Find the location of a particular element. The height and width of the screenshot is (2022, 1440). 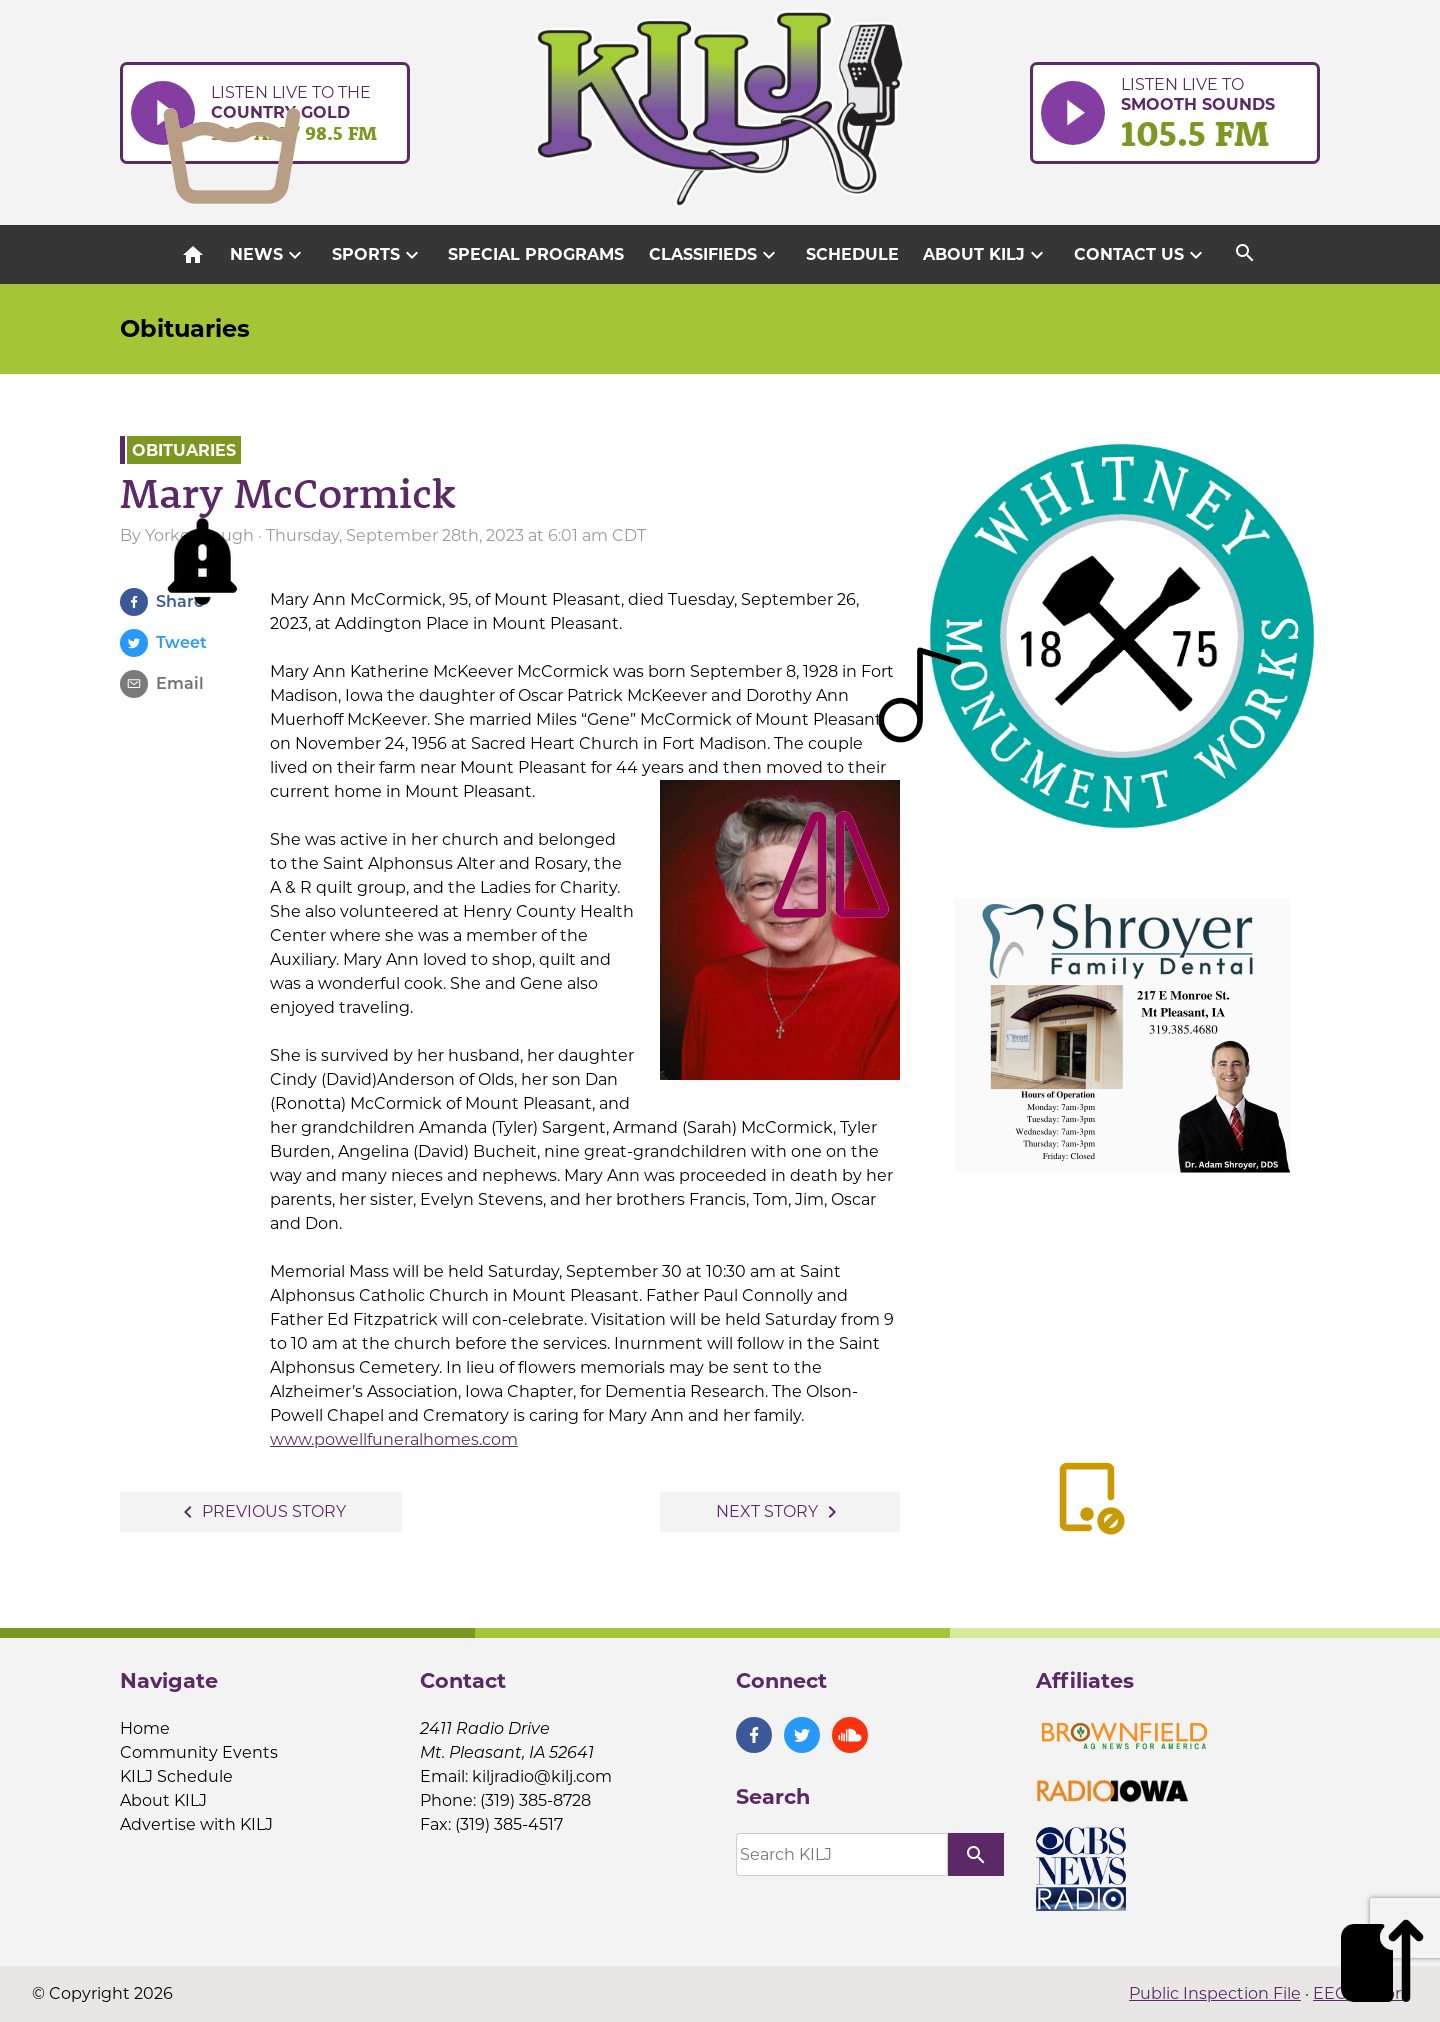

wash or laundry care instructions is located at coordinates (232, 156).